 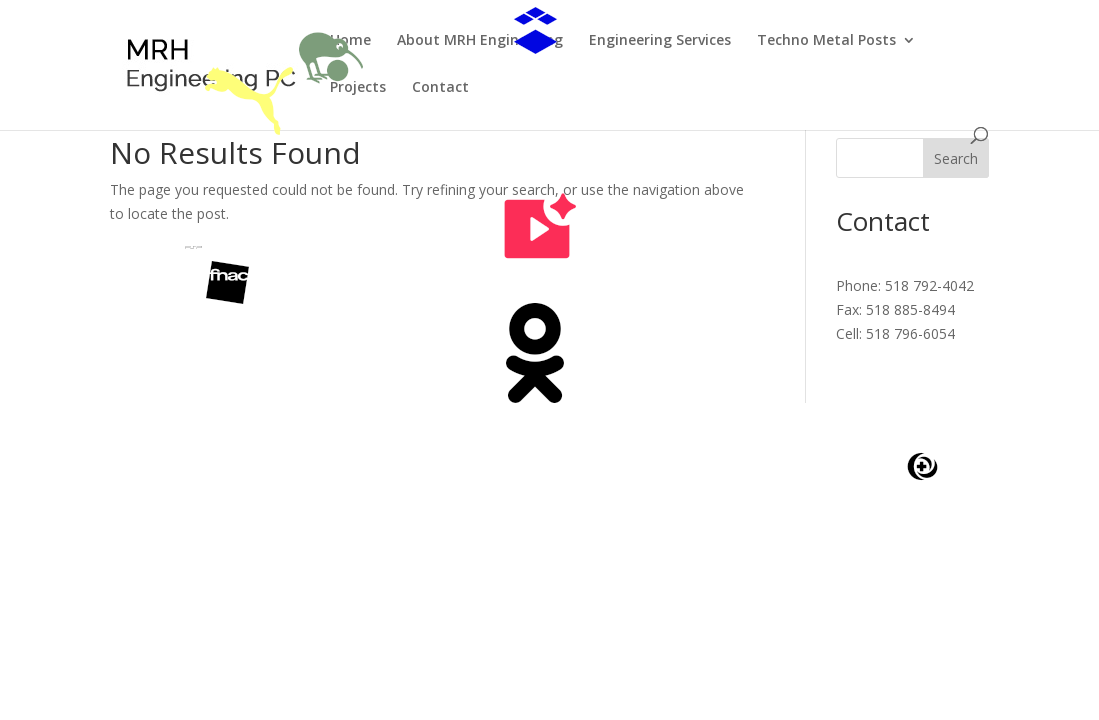 What do you see at coordinates (922, 466) in the screenshot?
I see `medrt brand logo` at bounding box center [922, 466].